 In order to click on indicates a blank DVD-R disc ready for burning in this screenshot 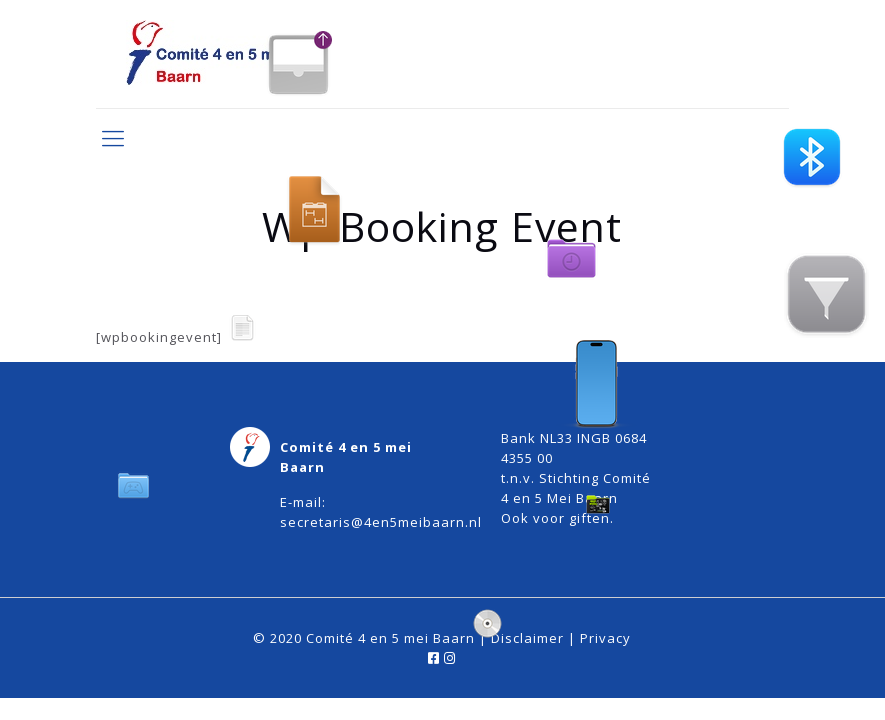, I will do `click(487, 623)`.